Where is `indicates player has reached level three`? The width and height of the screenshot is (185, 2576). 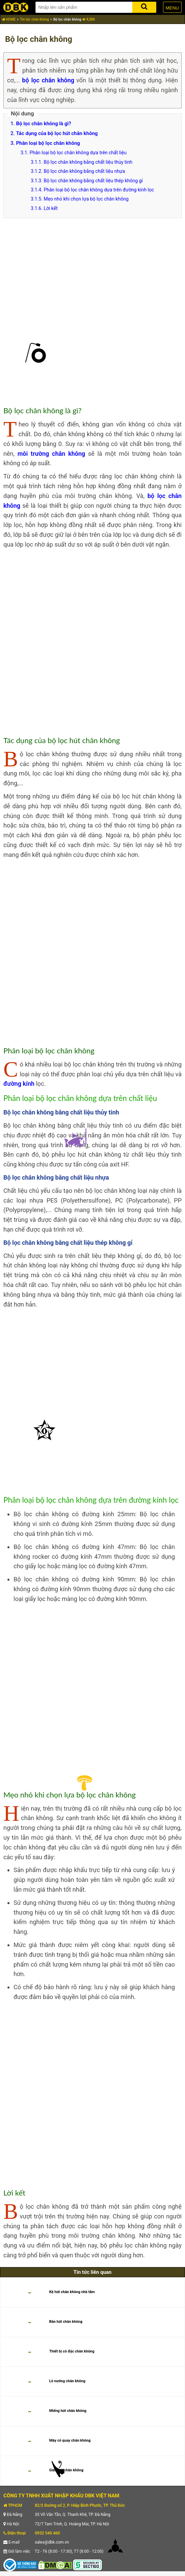 indicates player has reached level three is located at coordinates (115, 2546).